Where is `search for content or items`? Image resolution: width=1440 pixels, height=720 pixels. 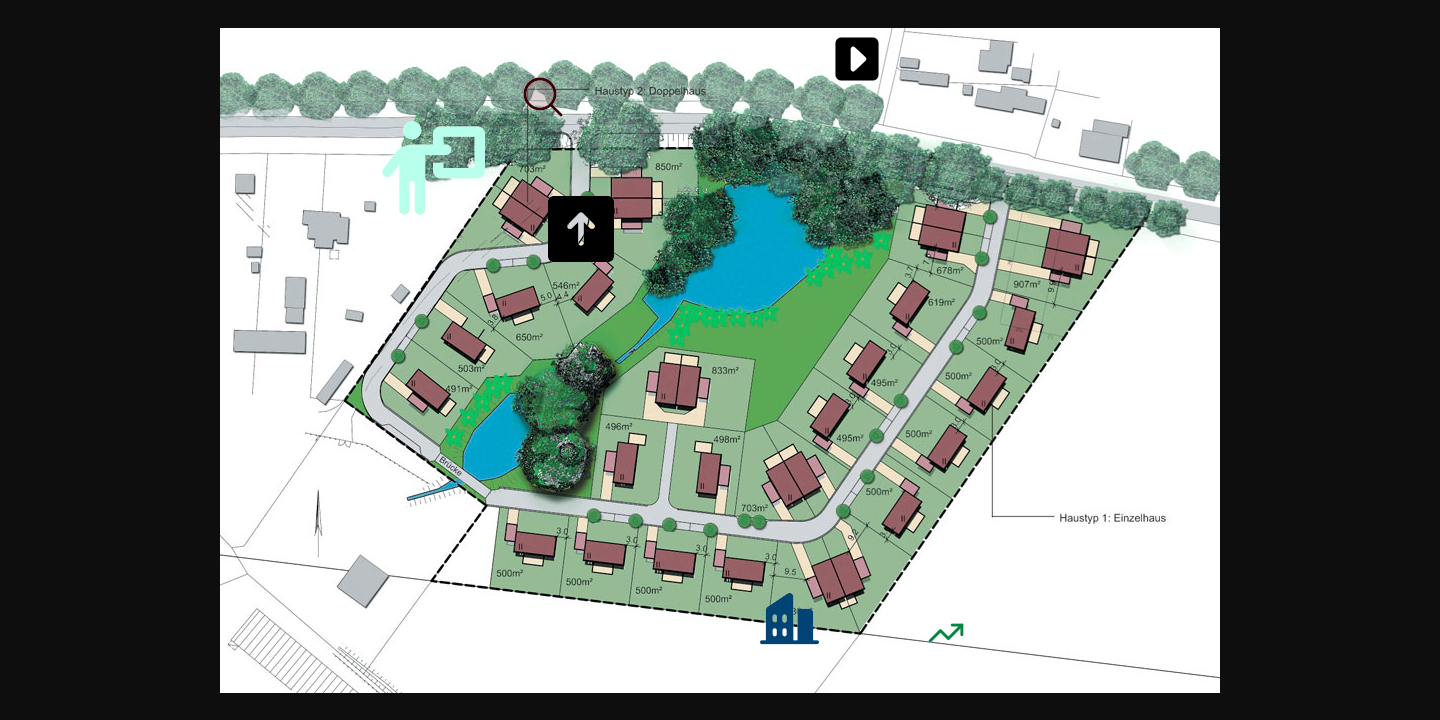
search for content or items is located at coordinates (543, 97).